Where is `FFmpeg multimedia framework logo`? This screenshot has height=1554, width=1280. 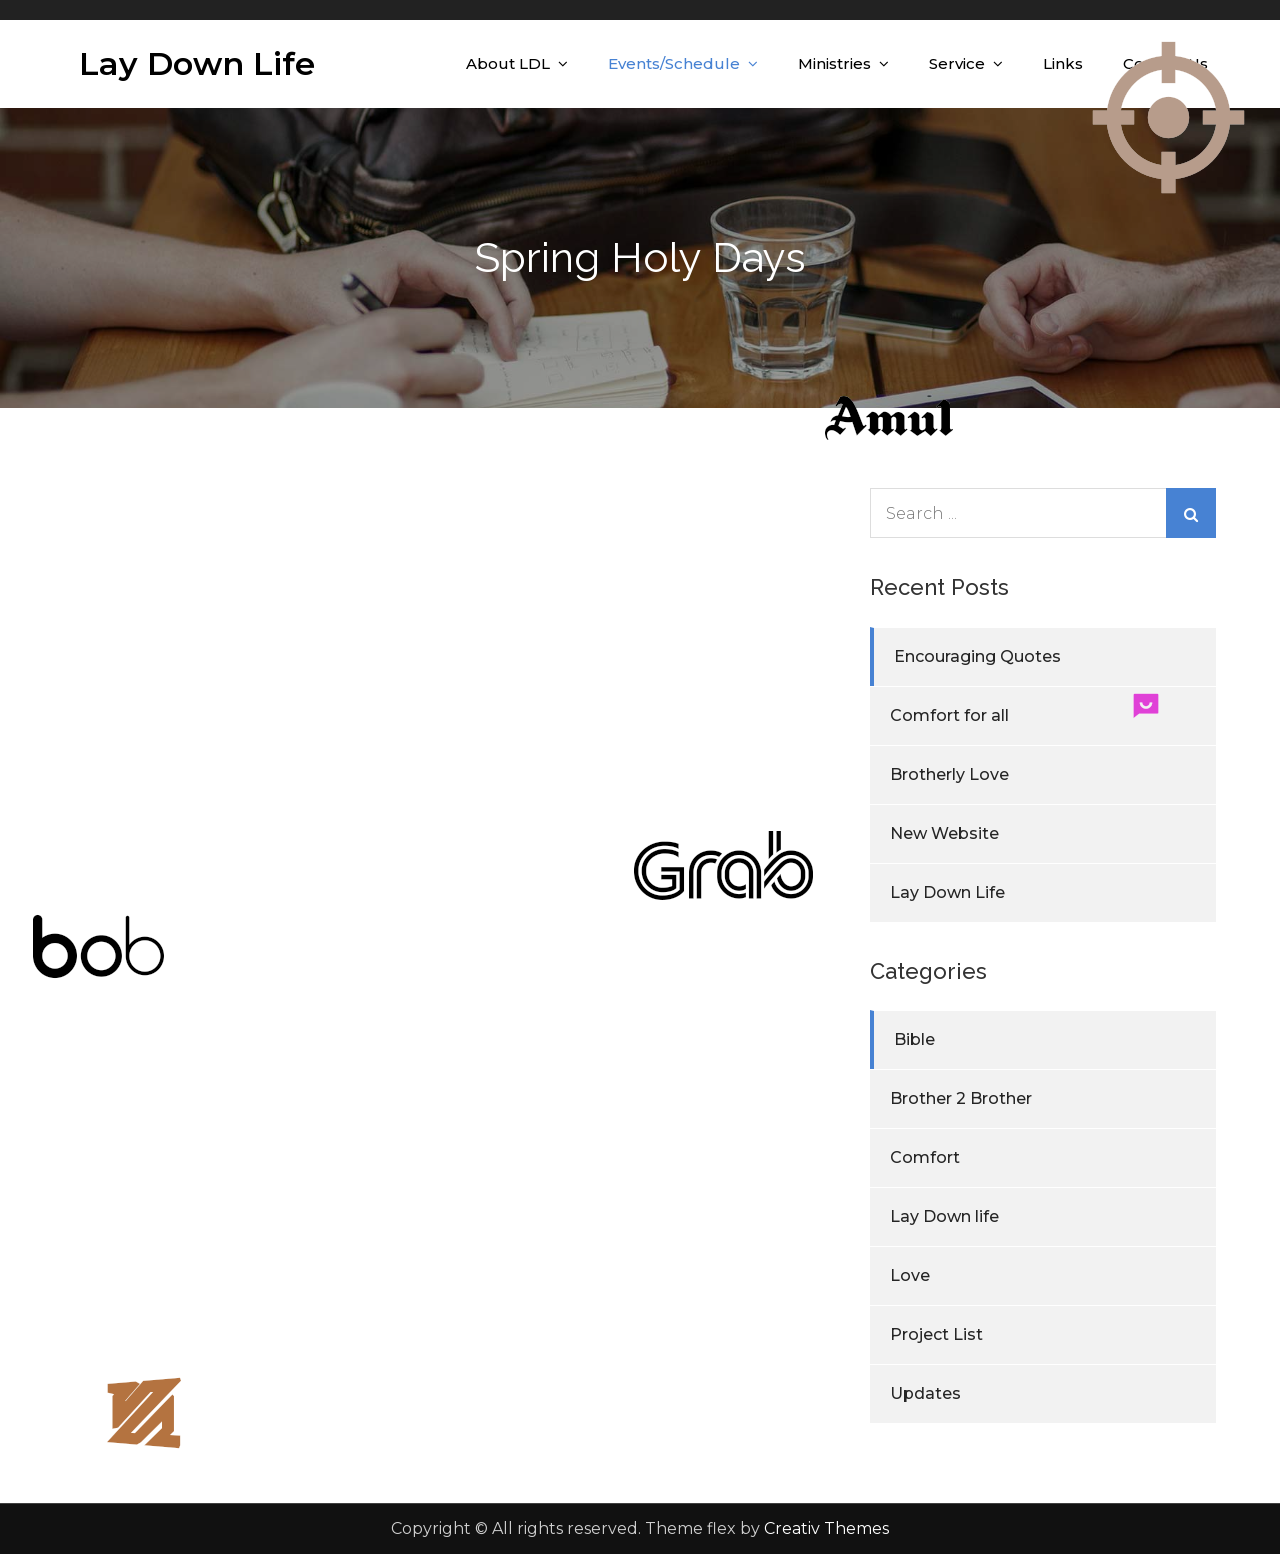 FFmpeg multimedia framework logo is located at coordinates (144, 1413).